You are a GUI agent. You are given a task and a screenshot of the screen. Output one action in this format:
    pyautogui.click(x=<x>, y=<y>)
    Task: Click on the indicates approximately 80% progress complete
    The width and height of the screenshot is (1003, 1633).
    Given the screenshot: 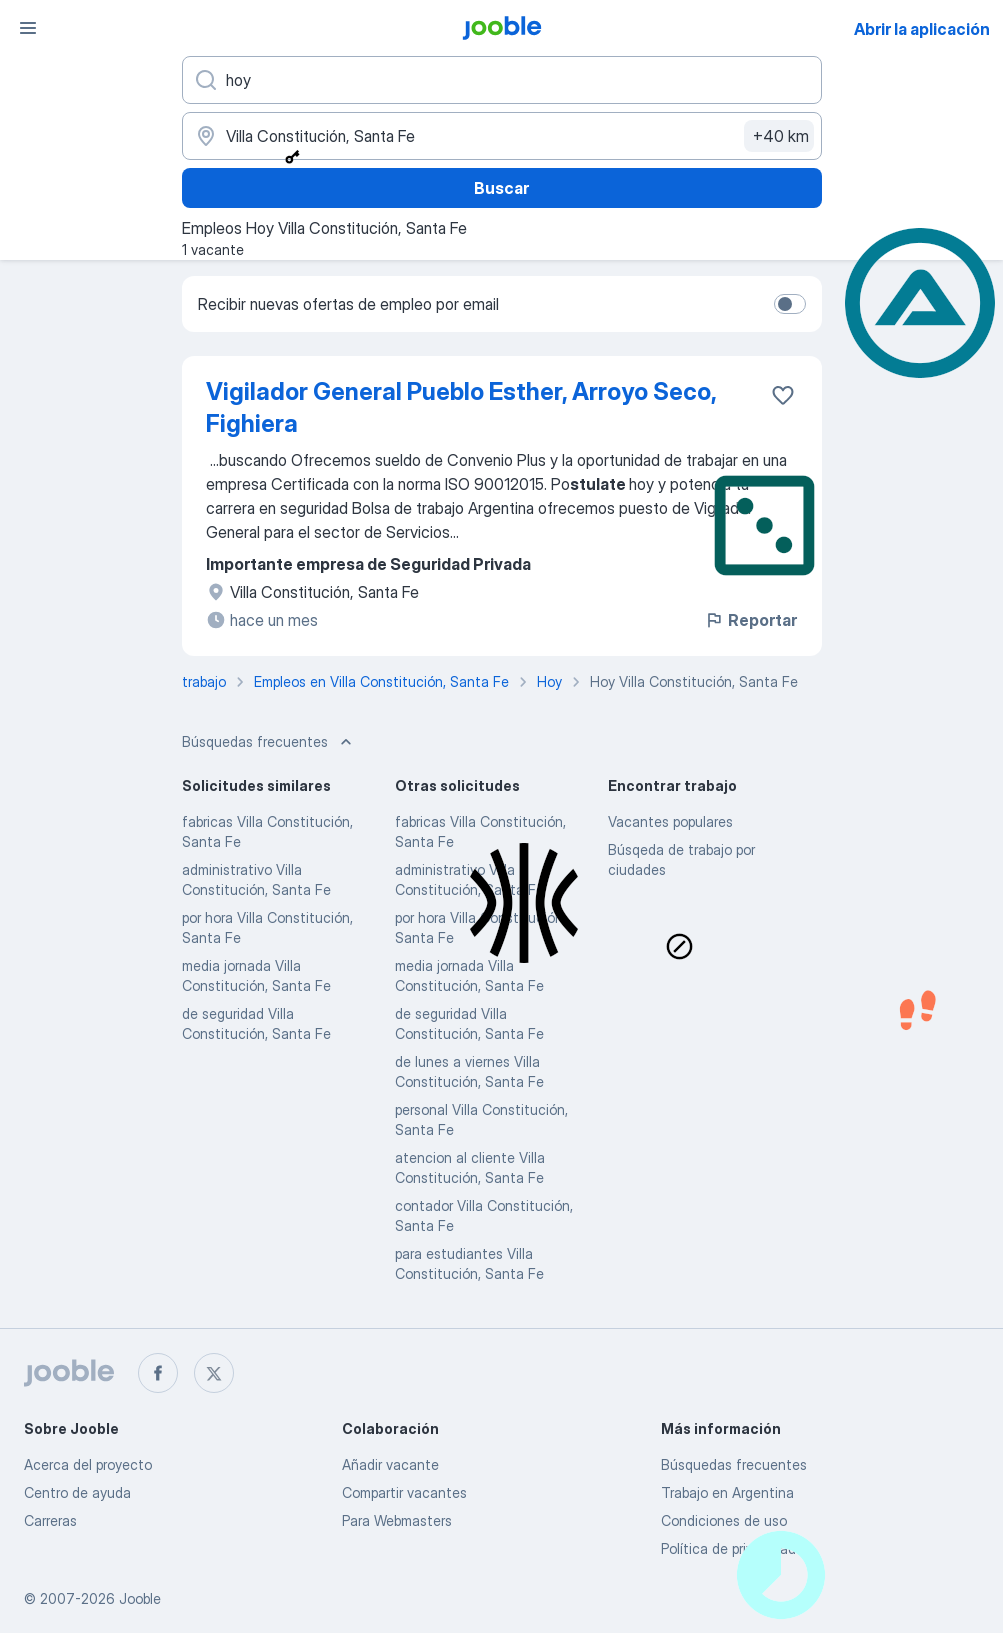 What is the action you would take?
    pyautogui.click(x=781, y=1575)
    